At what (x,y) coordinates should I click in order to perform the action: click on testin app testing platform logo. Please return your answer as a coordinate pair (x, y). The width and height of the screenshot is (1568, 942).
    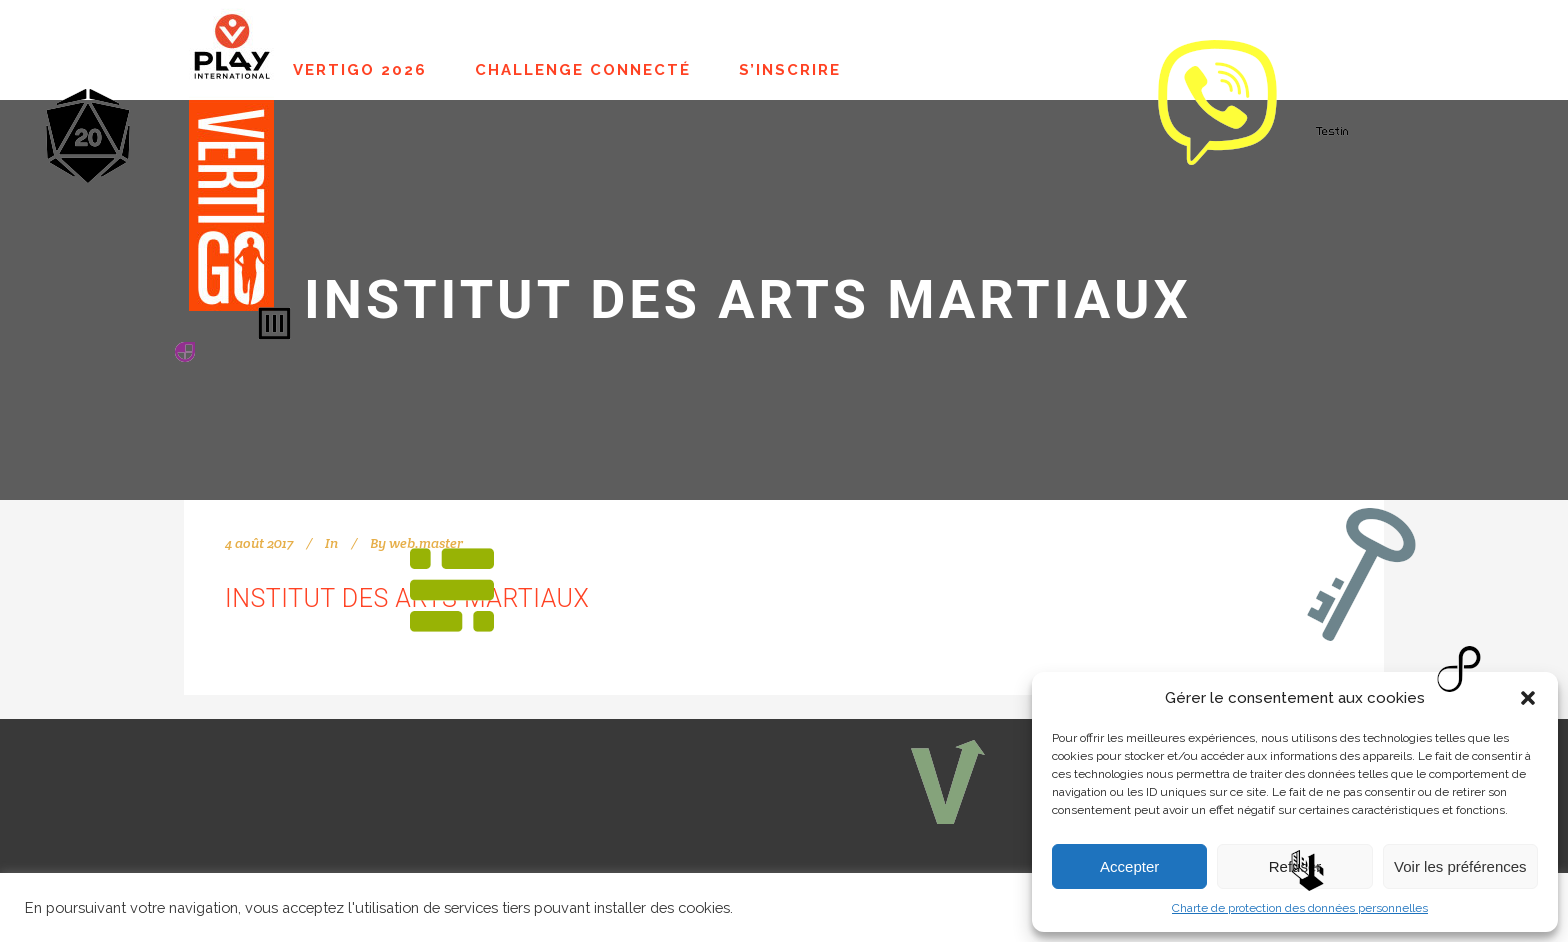
    Looking at the image, I should click on (1332, 131).